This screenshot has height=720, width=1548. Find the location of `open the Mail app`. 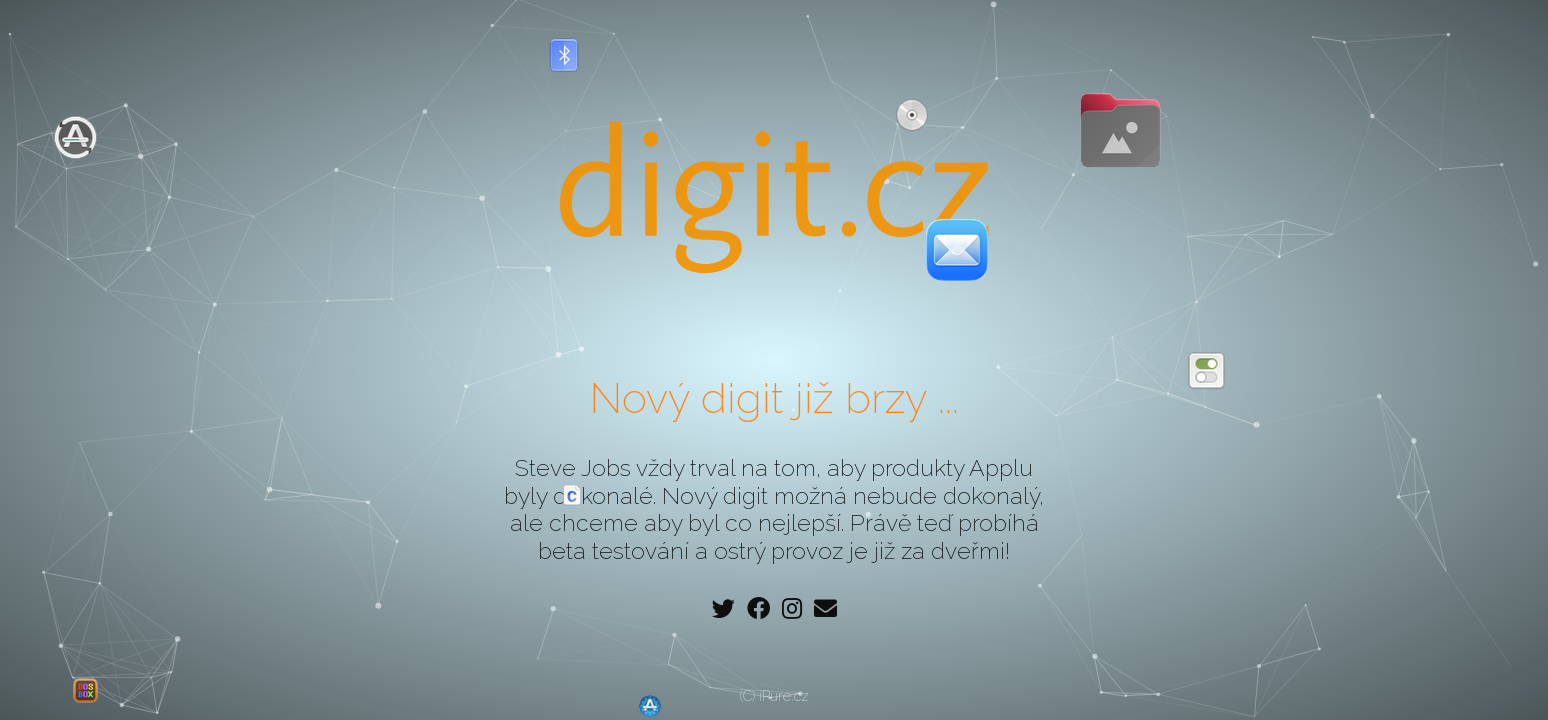

open the Mail app is located at coordinates (957, 250).